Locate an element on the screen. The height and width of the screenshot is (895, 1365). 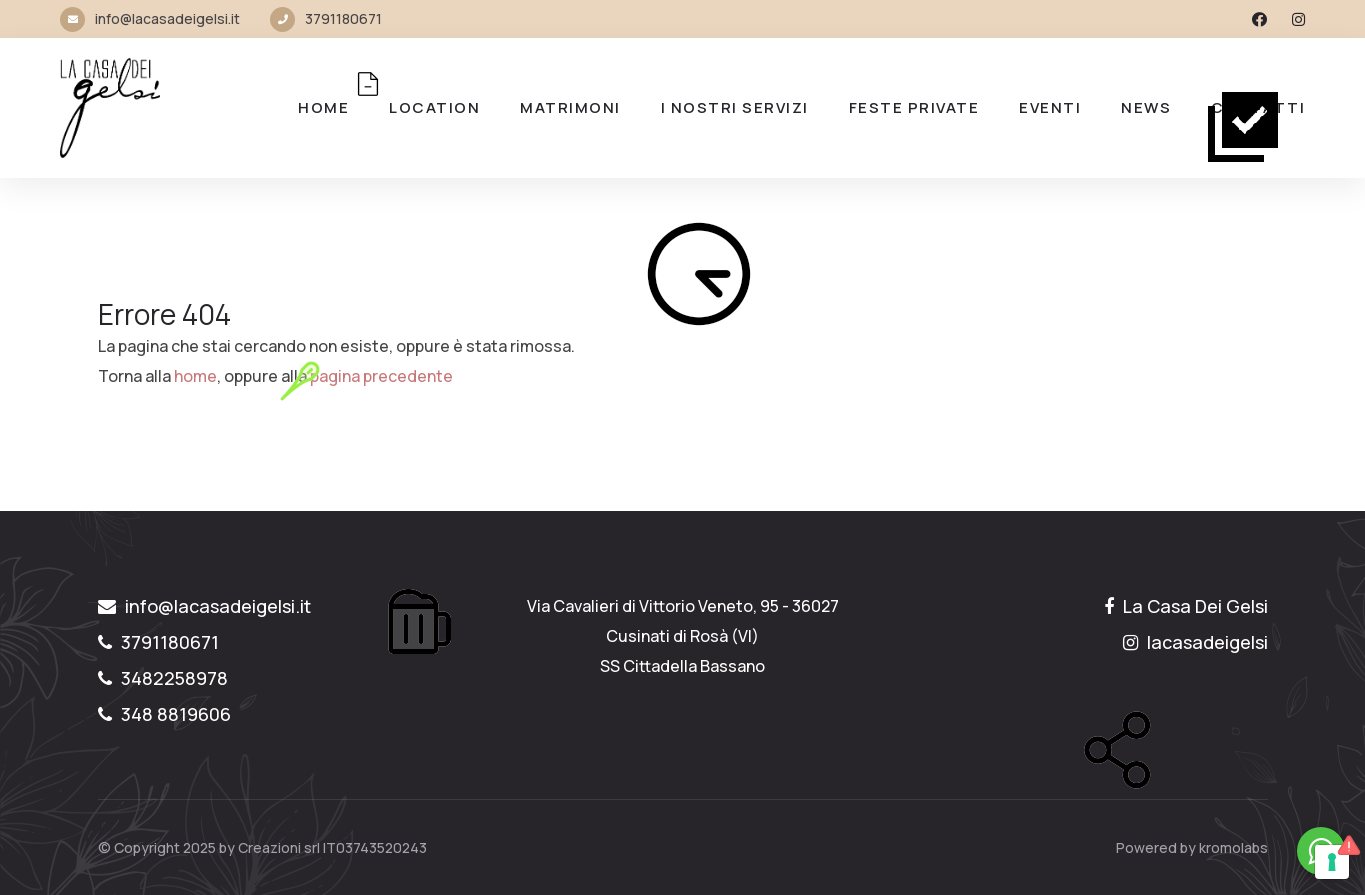
remove a file or document is located at coordinates (368, 84).